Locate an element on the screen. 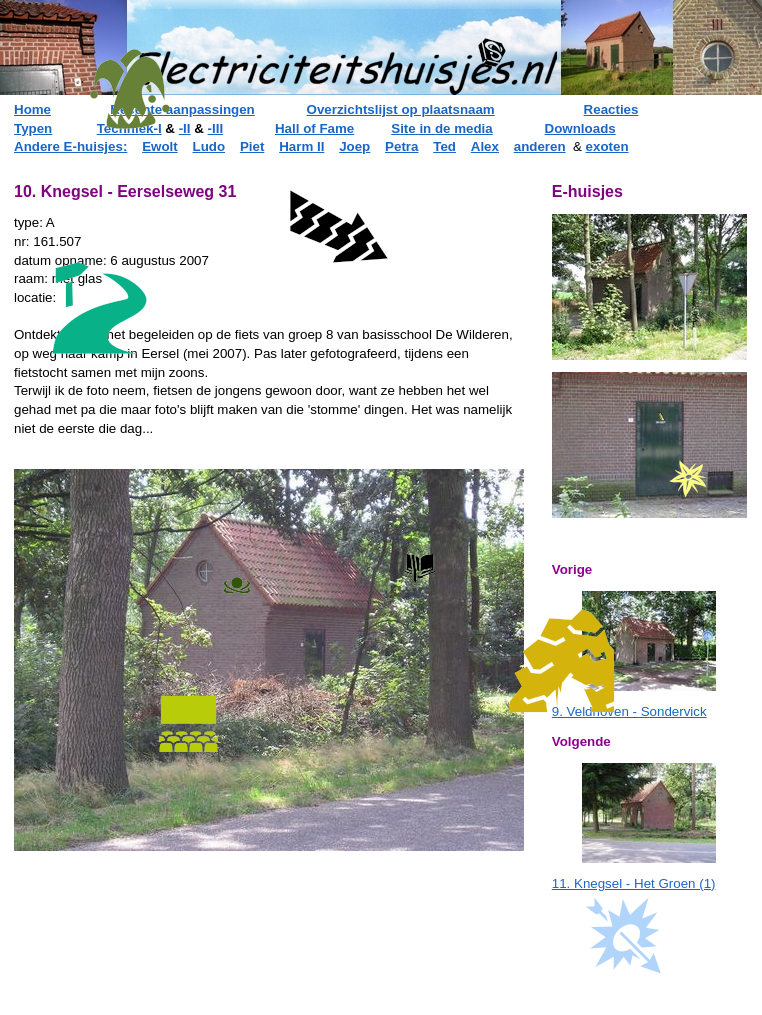 The width and height of the screenshot is (762, 1015). access joke or humor features is located at coordinates (130, 89).